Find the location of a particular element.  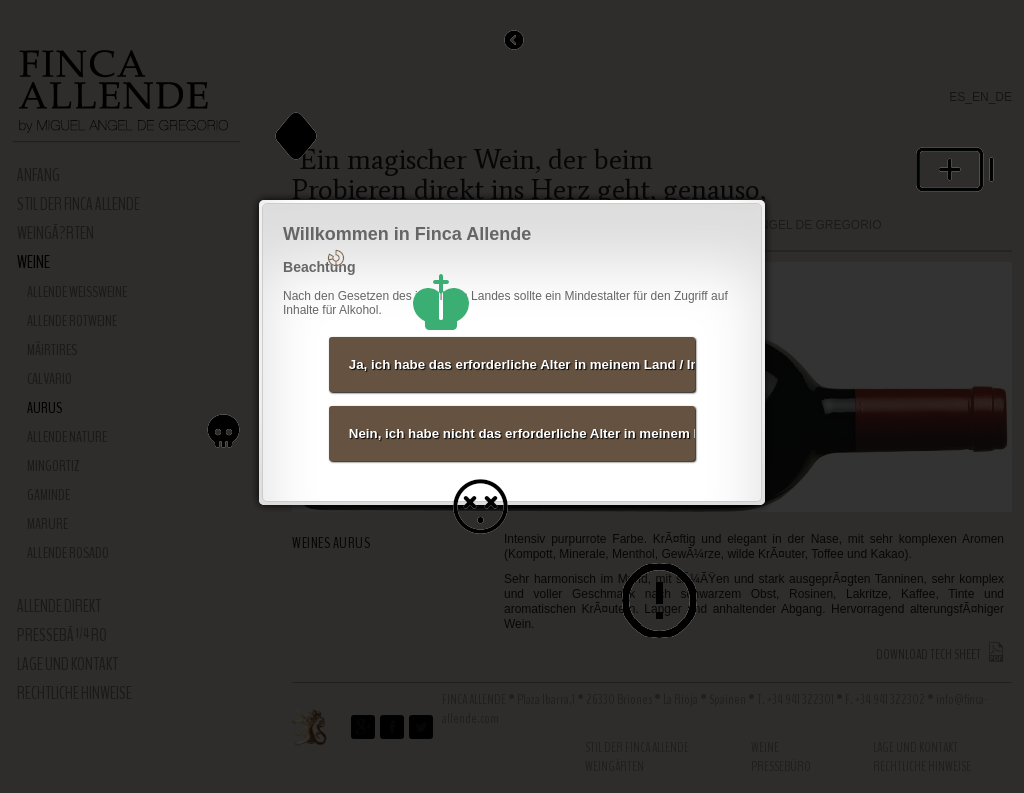

indicates dangerous or harmful content is located at coordinates (223, 431).